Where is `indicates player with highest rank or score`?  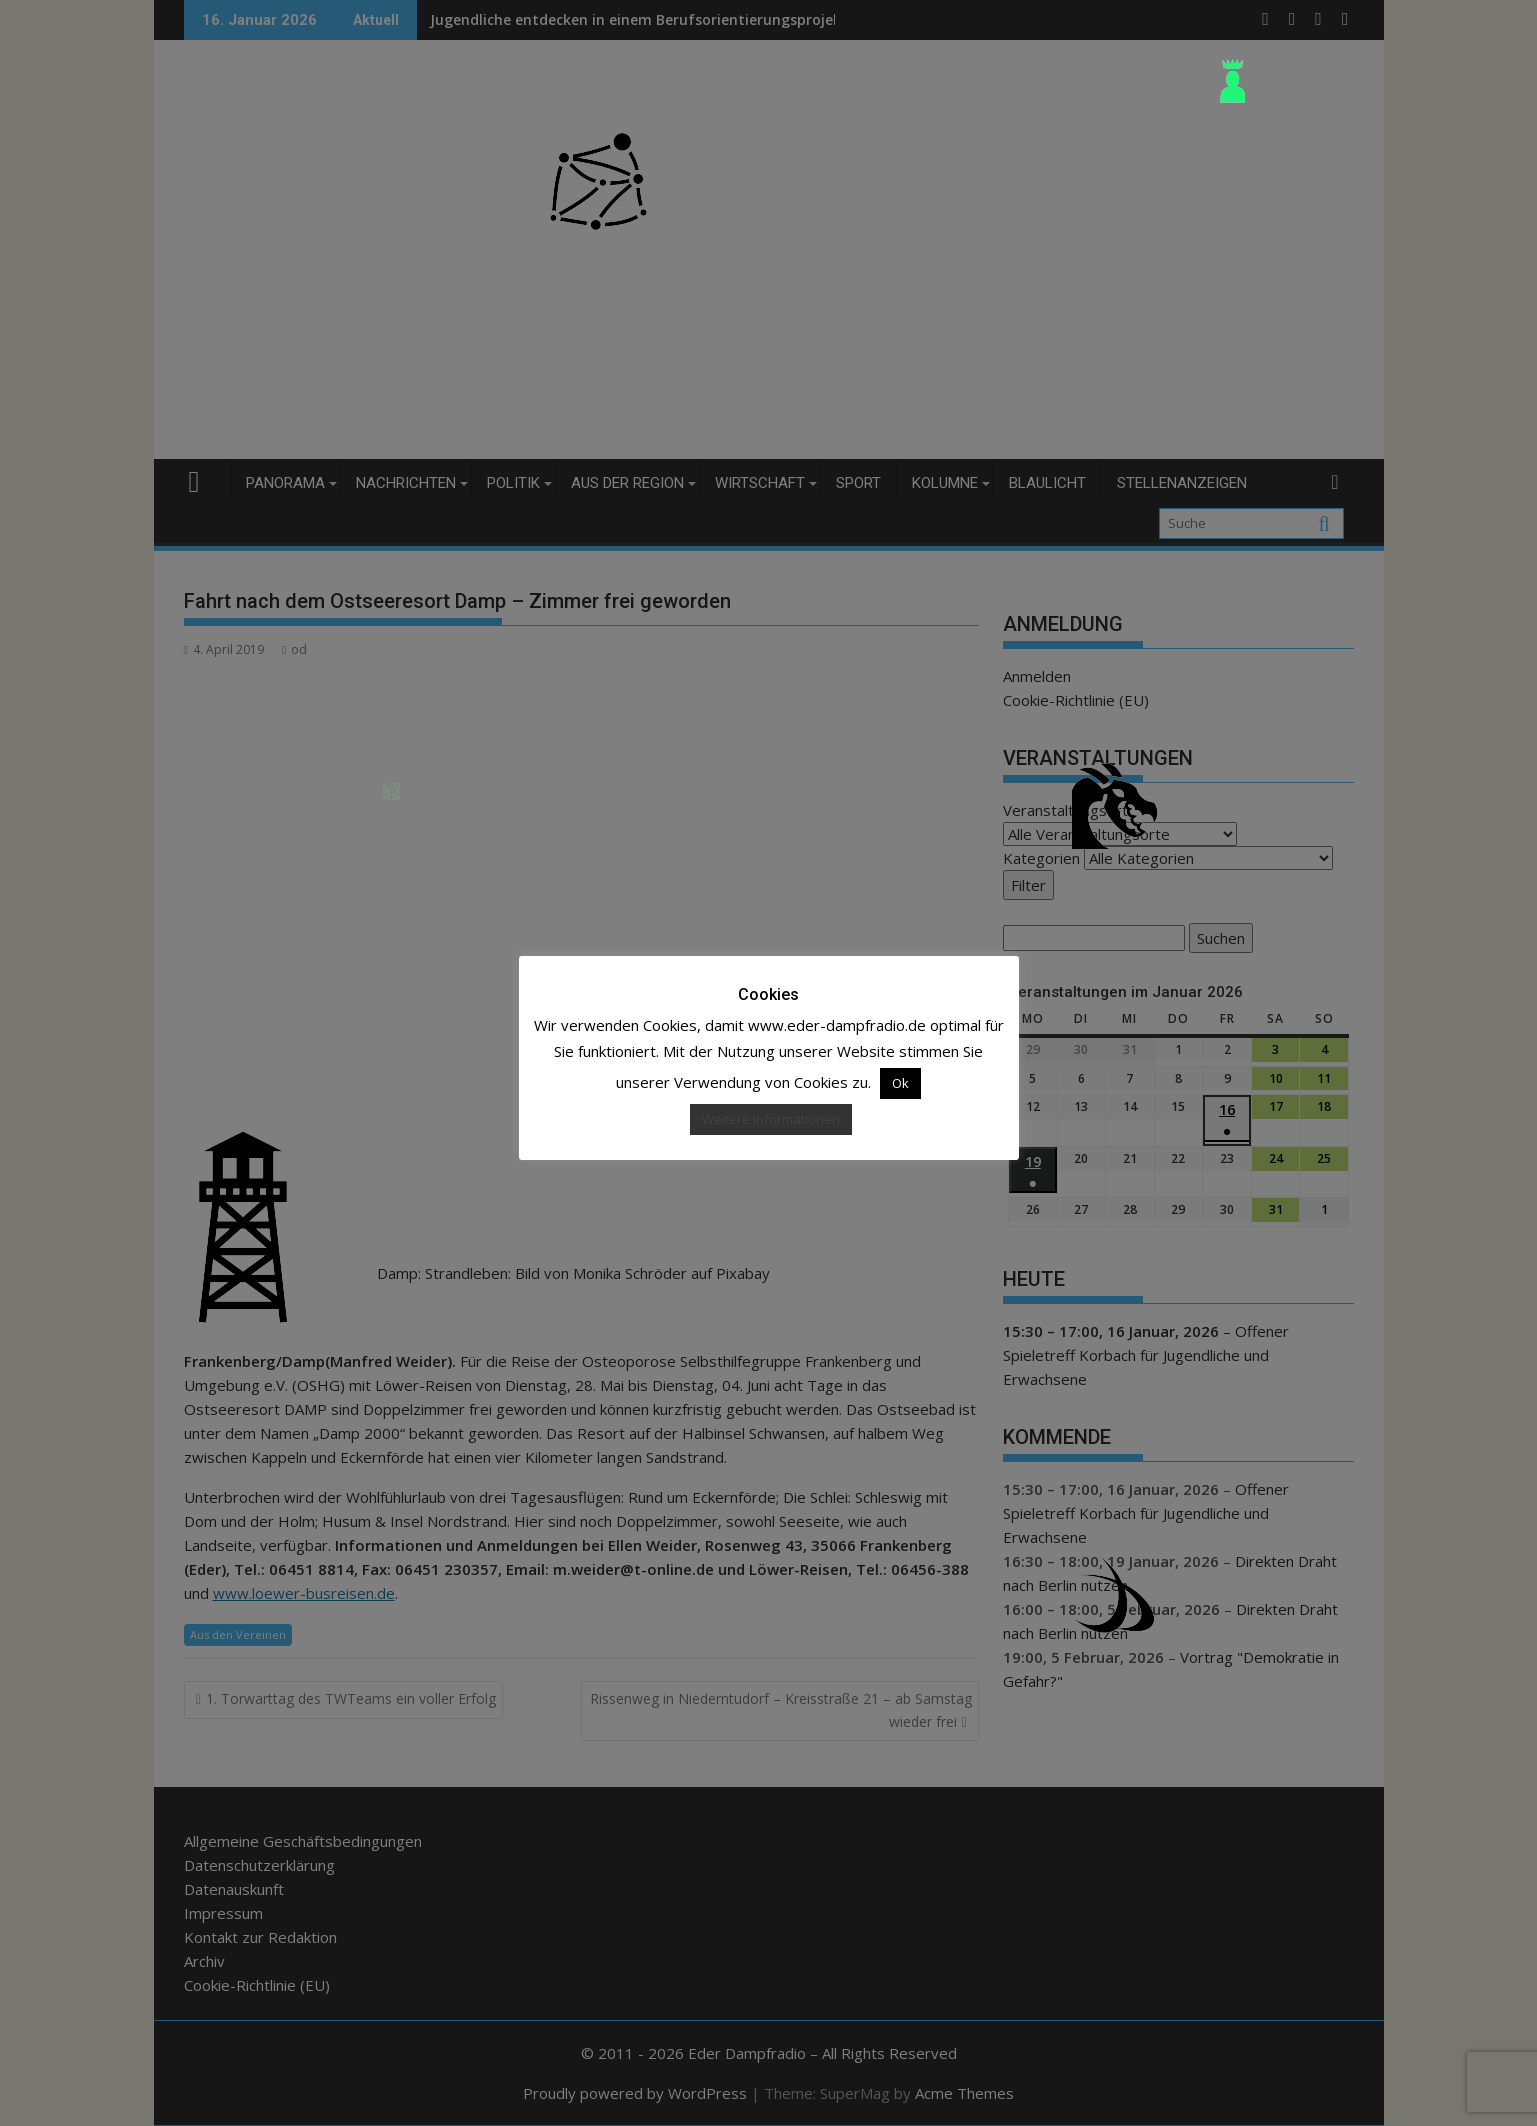
indicates player with highest rank or score is located at coordinates (1232, 80).